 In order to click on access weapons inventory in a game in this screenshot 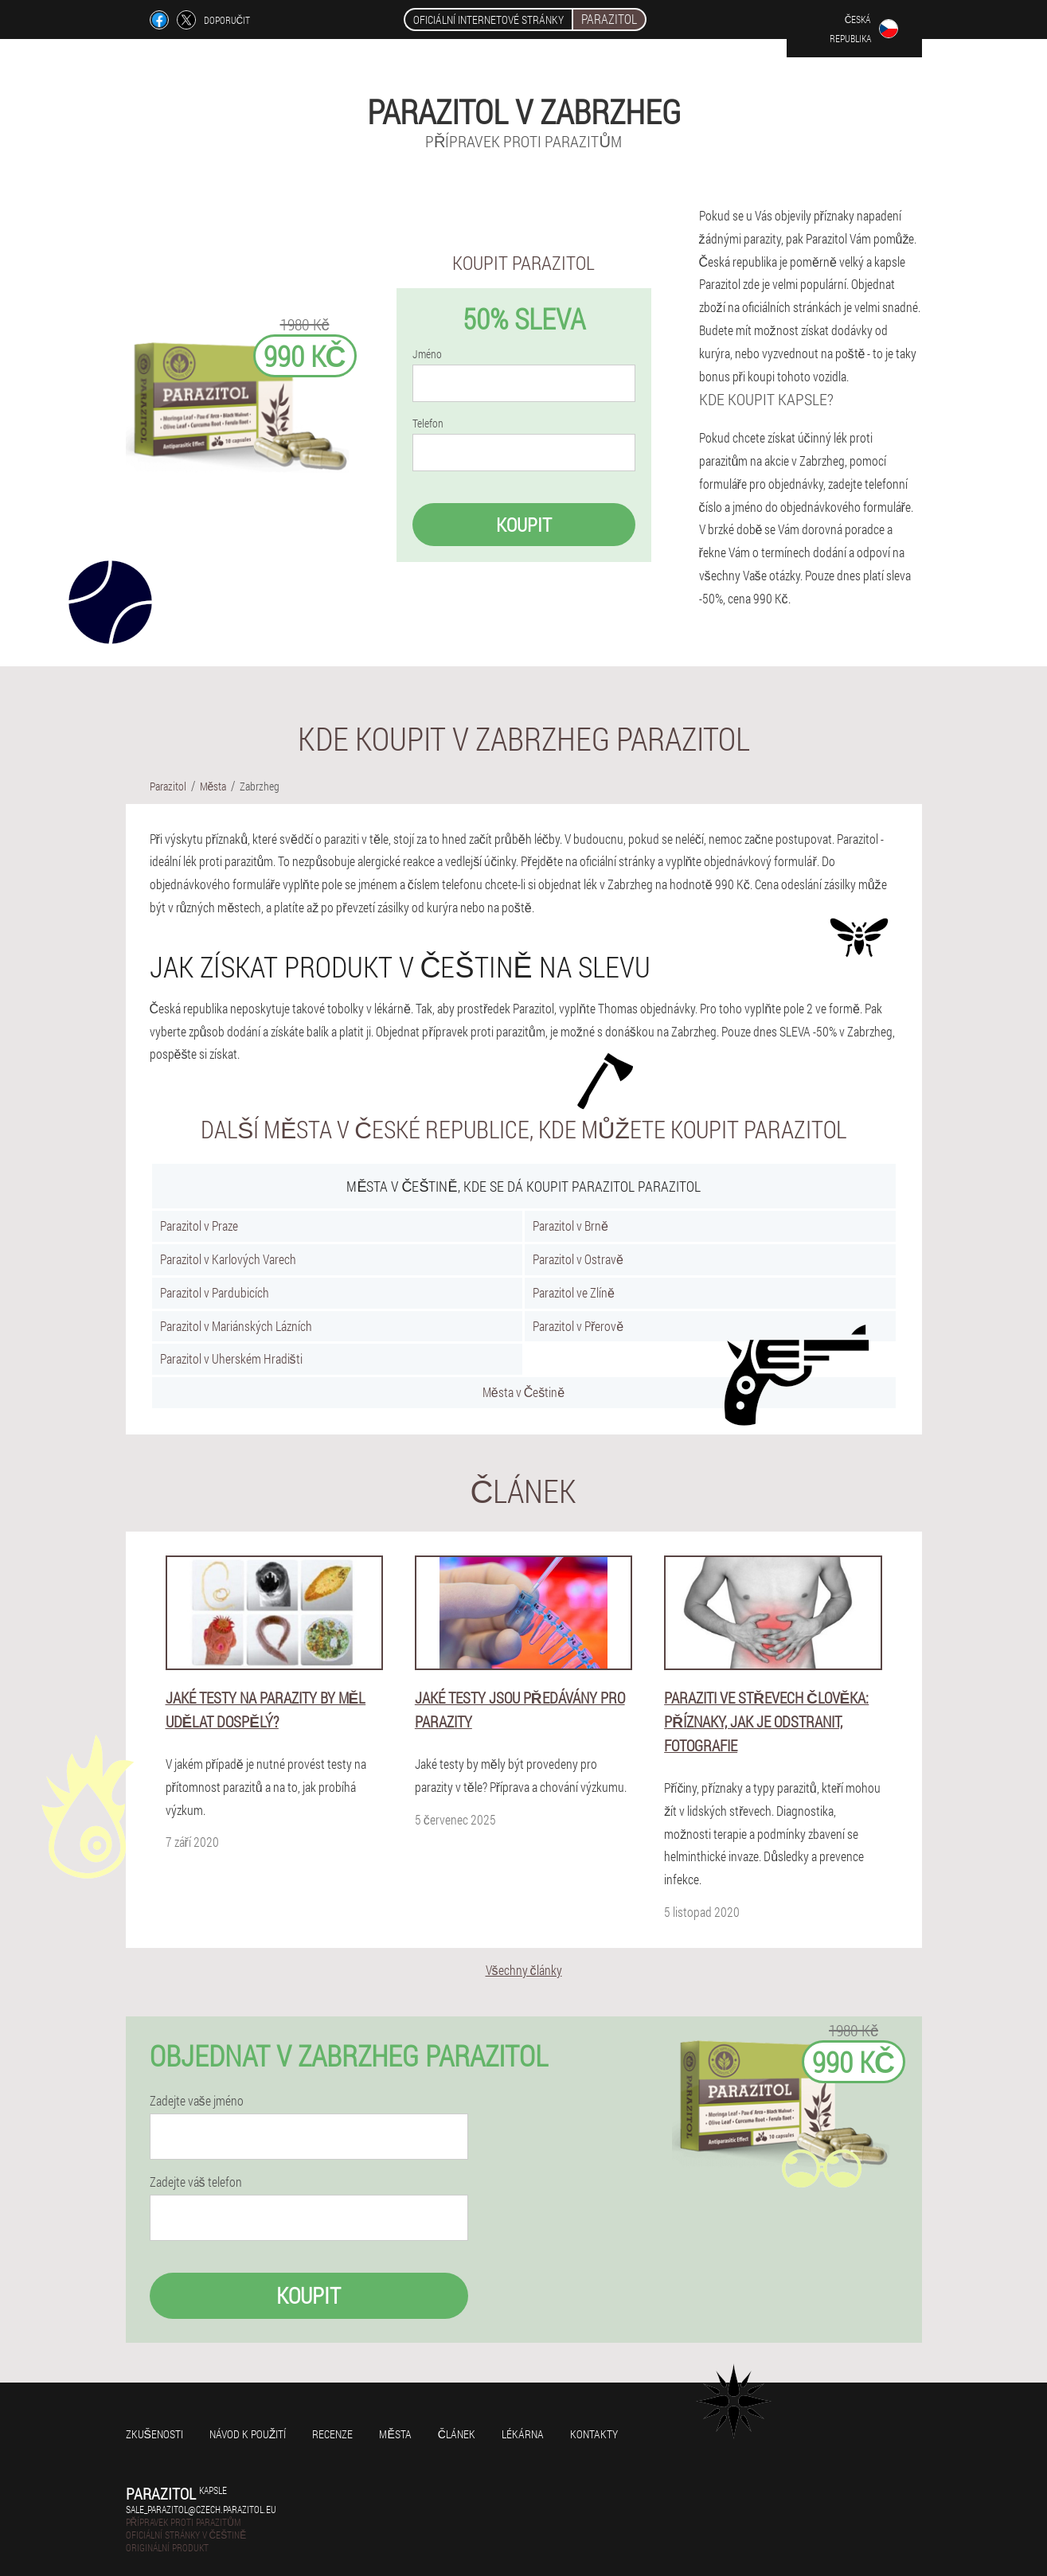, I will do `click(797, 1364)`.